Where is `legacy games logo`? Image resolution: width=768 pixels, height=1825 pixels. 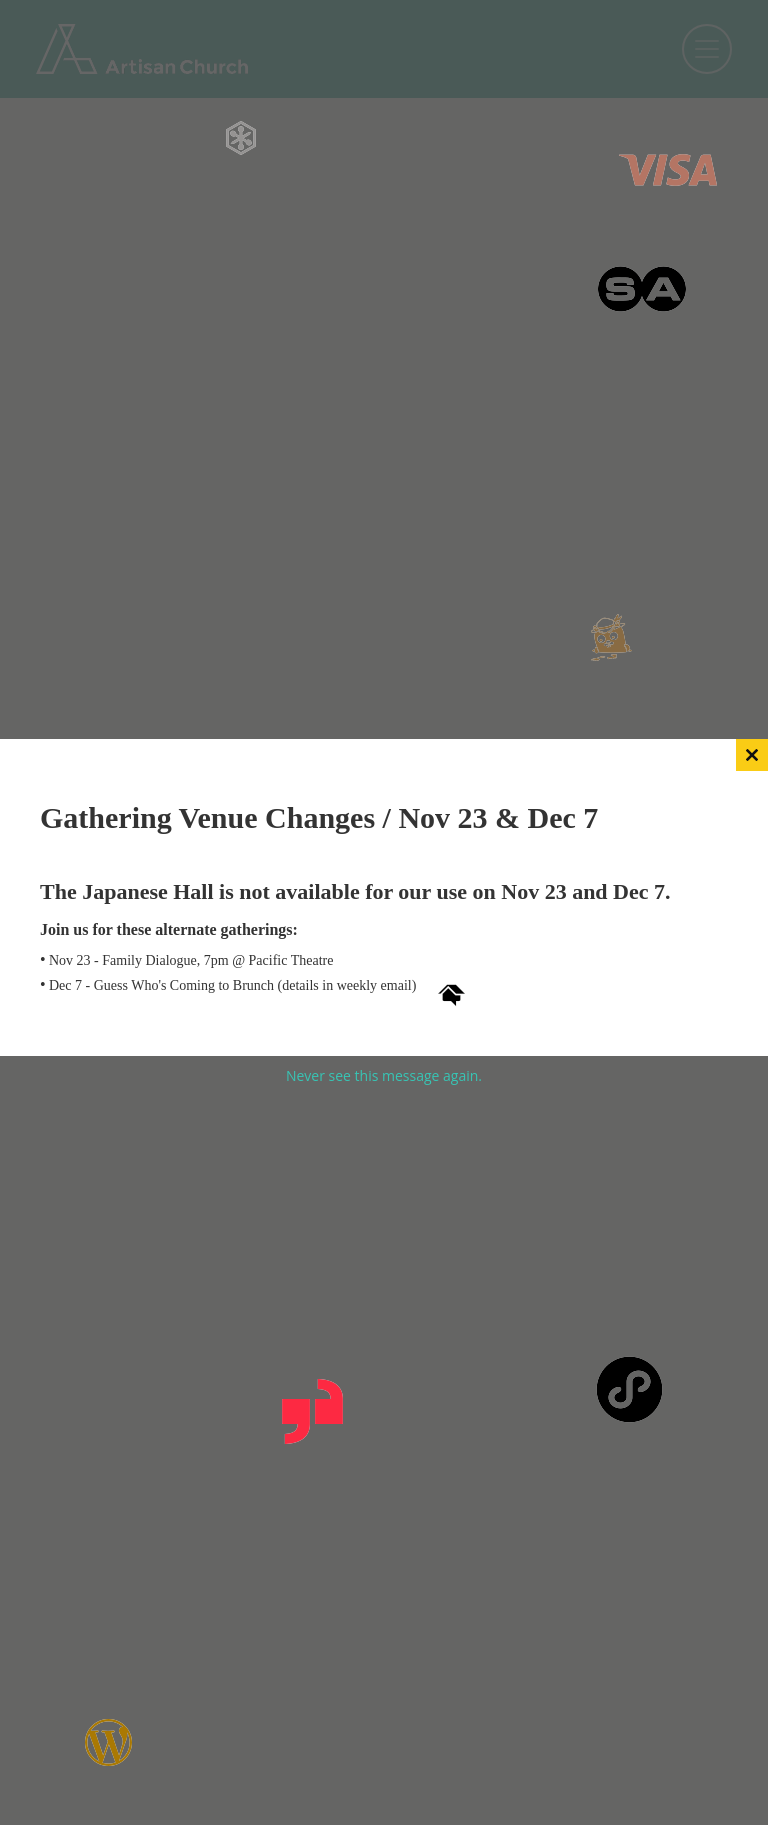
legacy games logo is located at coordinates (241, 138).